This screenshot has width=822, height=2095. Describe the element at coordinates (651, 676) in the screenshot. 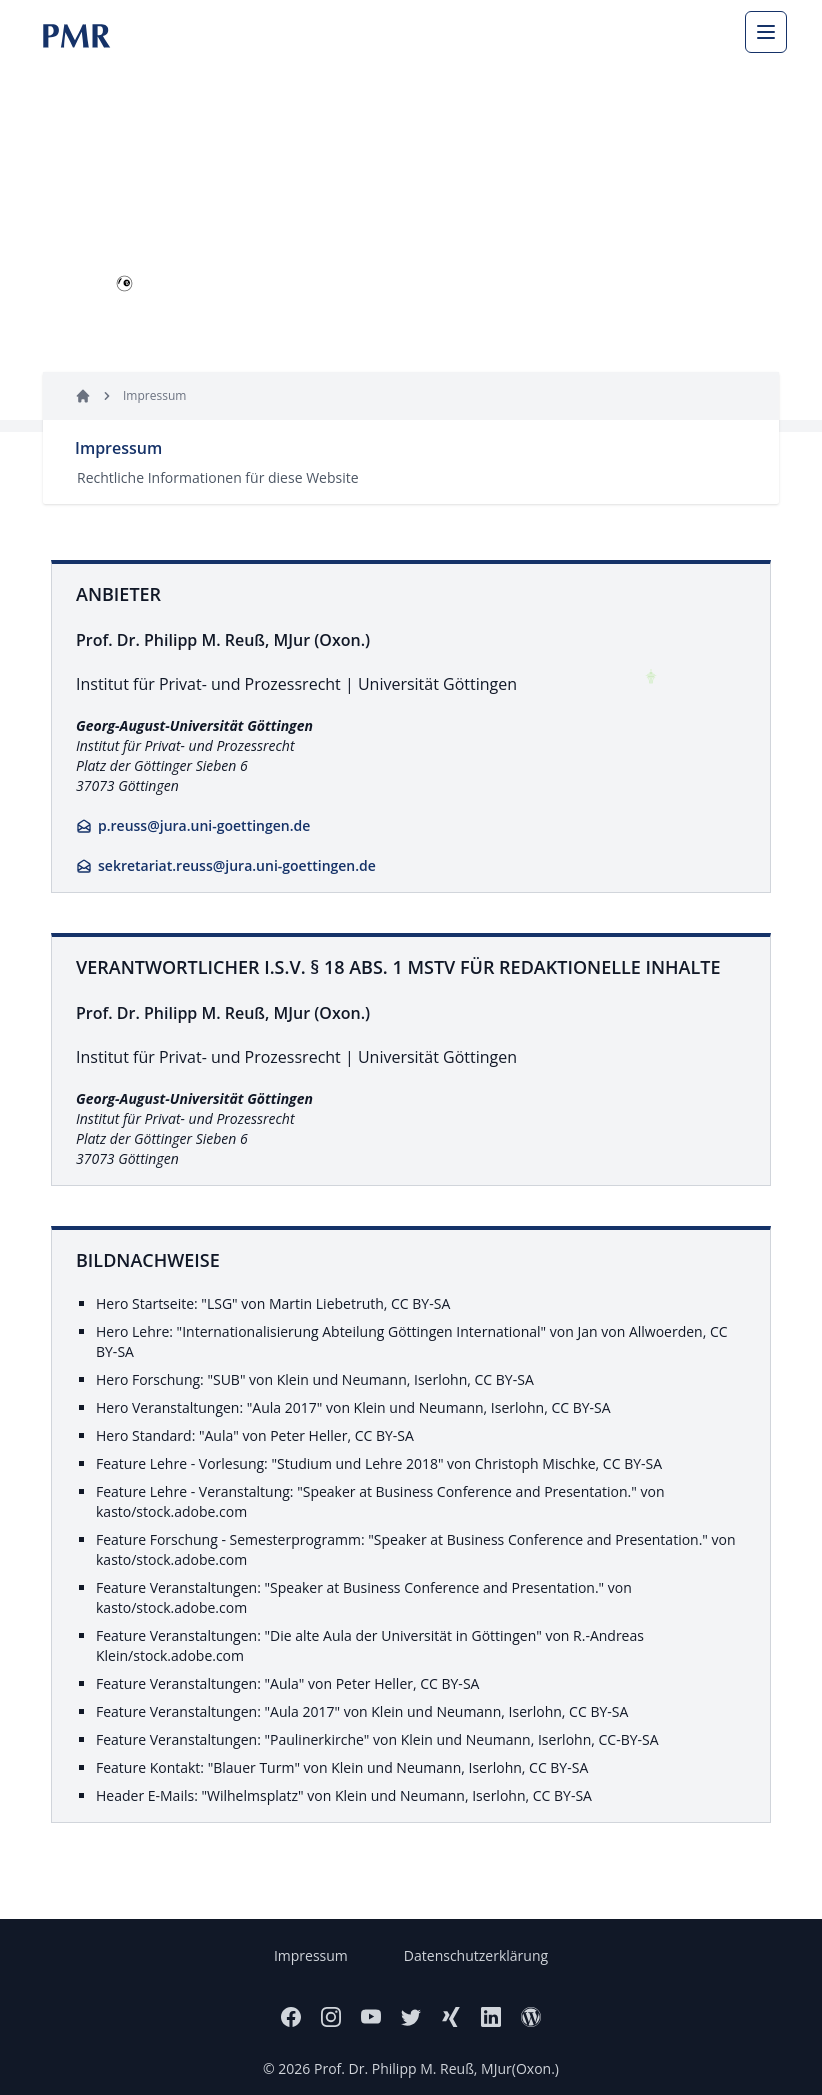

I see `view Seattle location or destination` at that location.